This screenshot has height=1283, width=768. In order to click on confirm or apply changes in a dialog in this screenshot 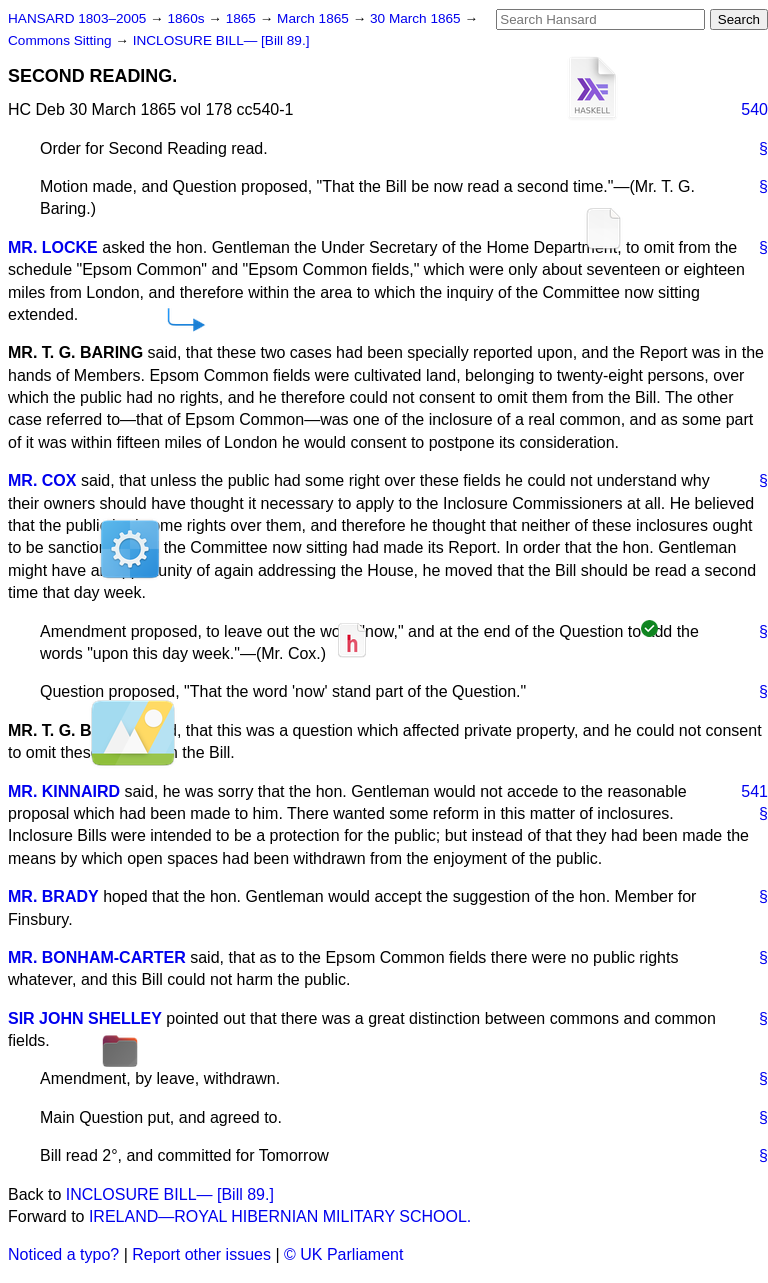, I will do `click(649, 628)`.